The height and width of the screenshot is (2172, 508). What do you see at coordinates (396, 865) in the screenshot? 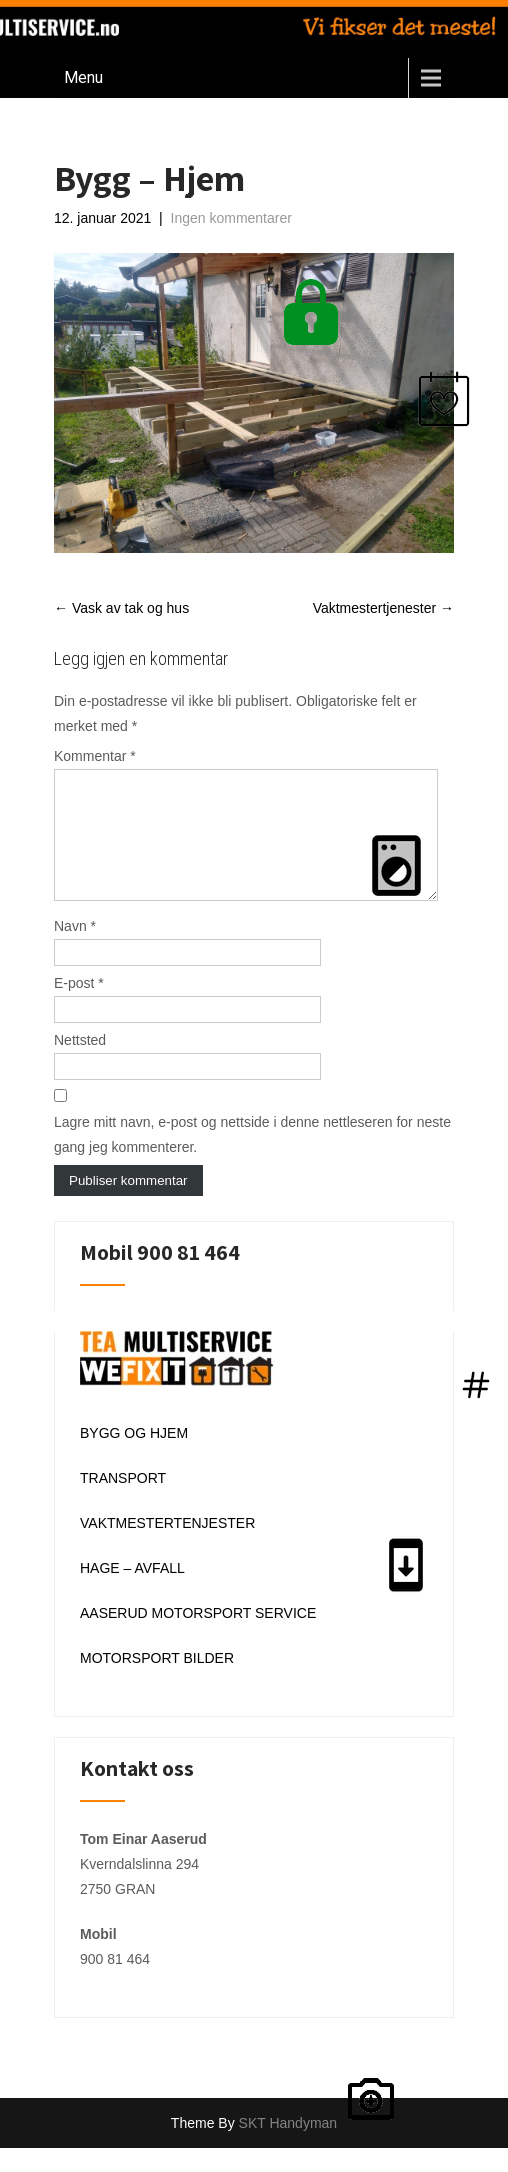
I see `find nearby laundromat or laundry services` at bounding box center [396, 865].